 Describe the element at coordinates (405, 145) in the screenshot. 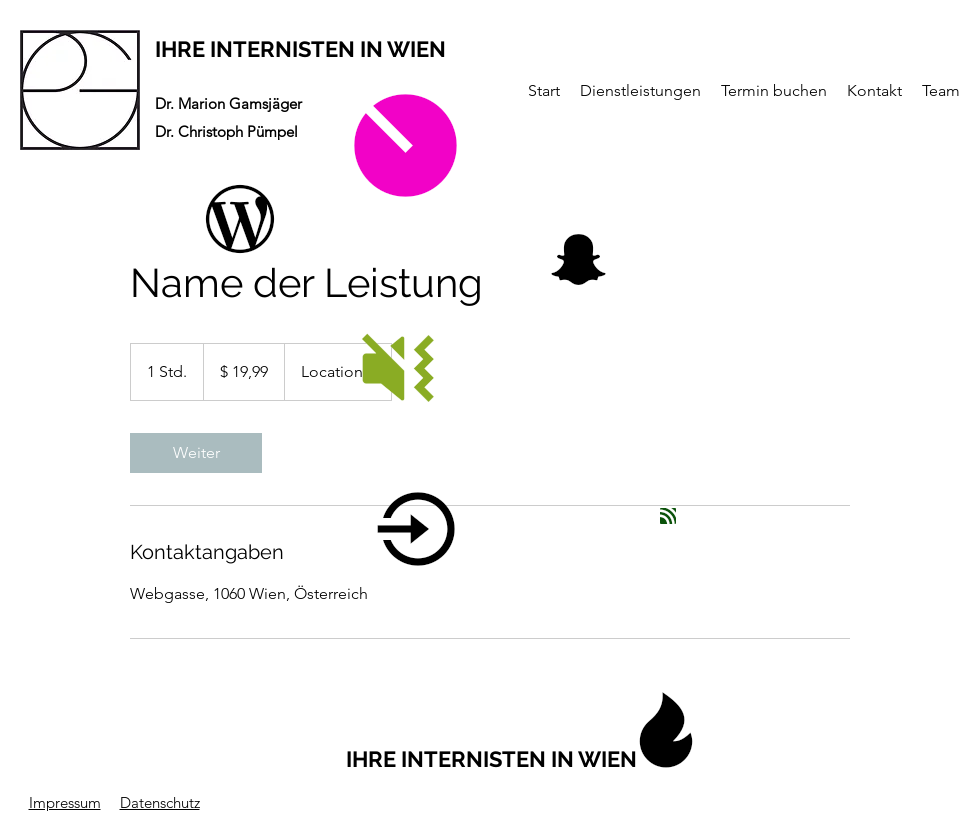

I see `scan a QR code or barcode` at that location.